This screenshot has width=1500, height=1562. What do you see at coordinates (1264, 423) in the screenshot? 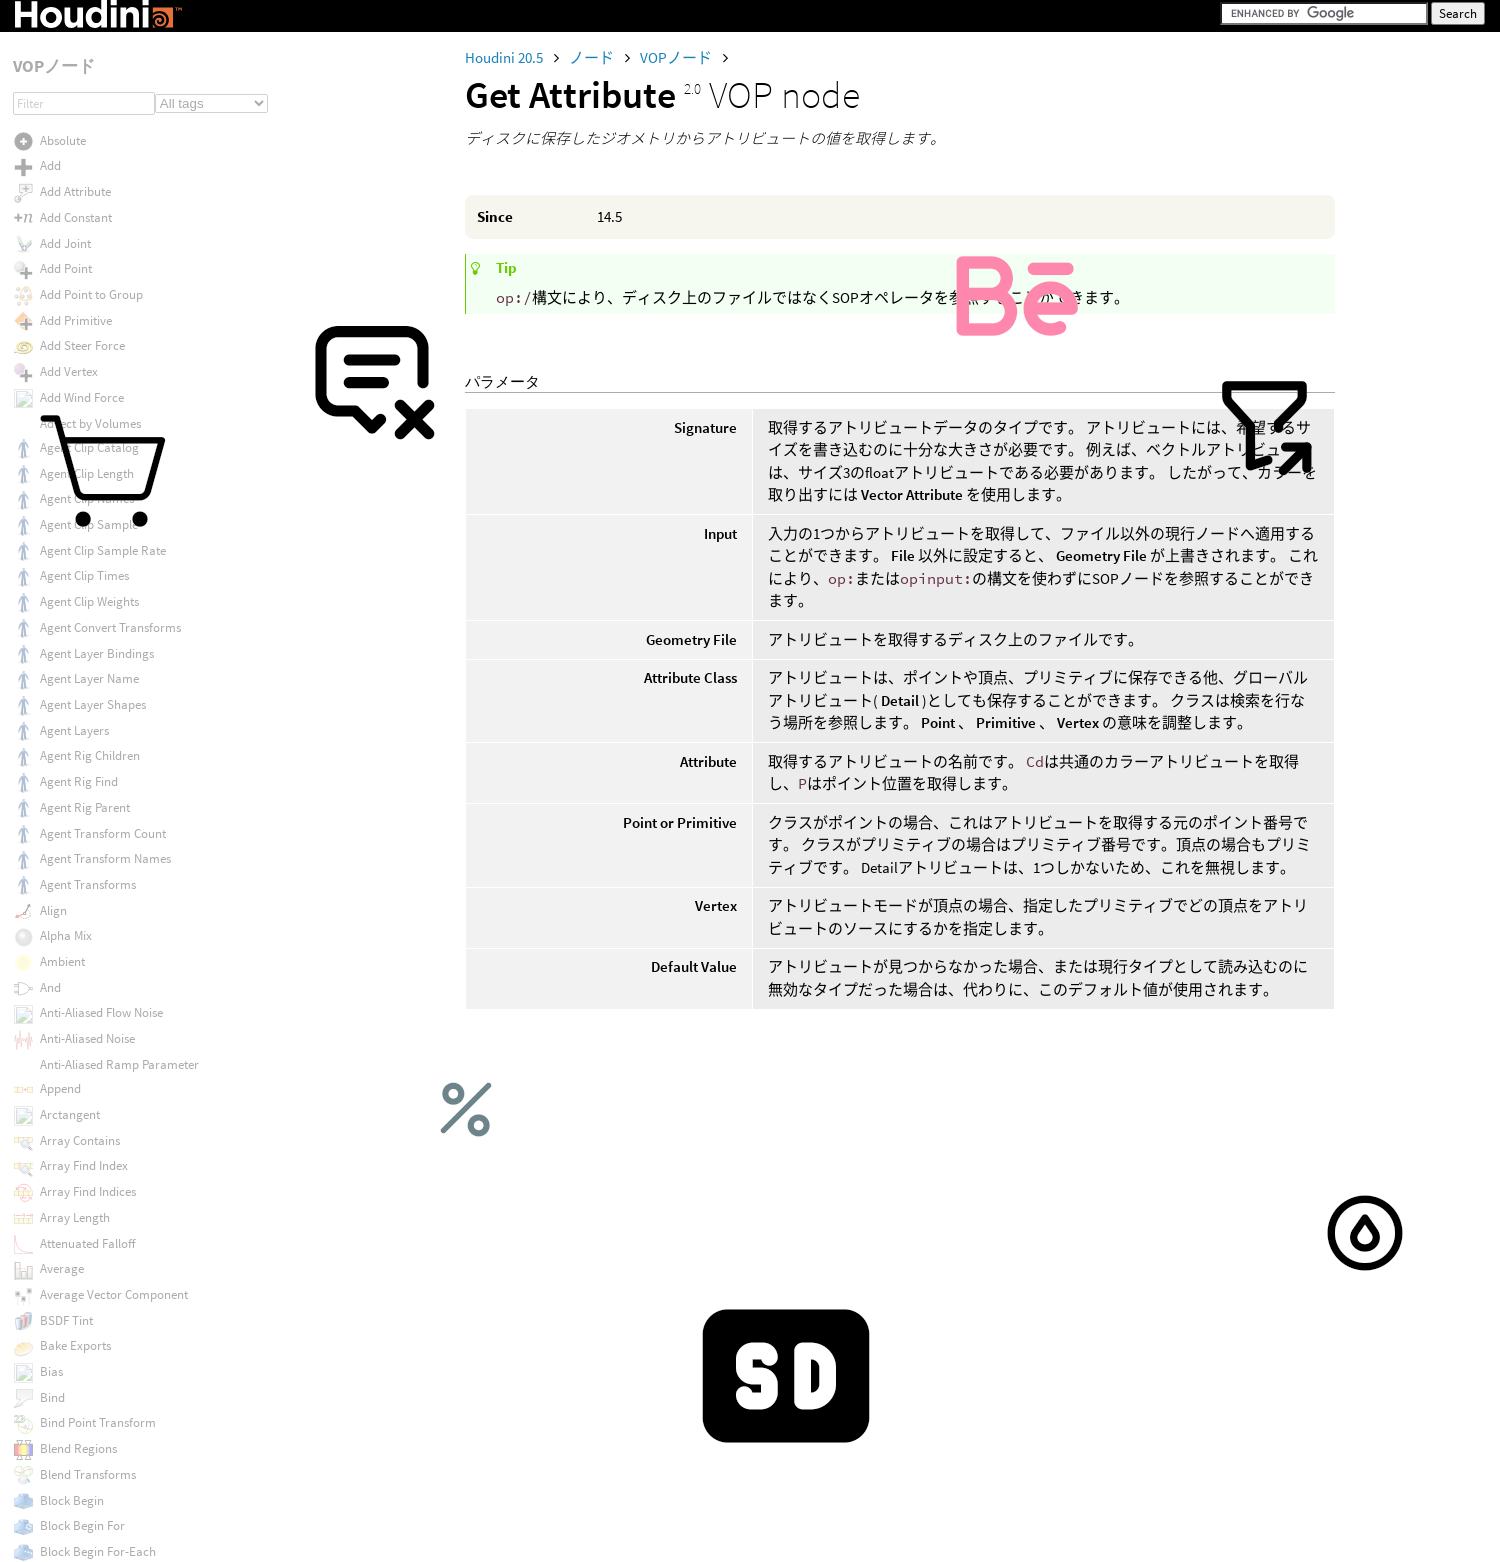
I see `share current filter settings` at bounding box center [1264, 423].